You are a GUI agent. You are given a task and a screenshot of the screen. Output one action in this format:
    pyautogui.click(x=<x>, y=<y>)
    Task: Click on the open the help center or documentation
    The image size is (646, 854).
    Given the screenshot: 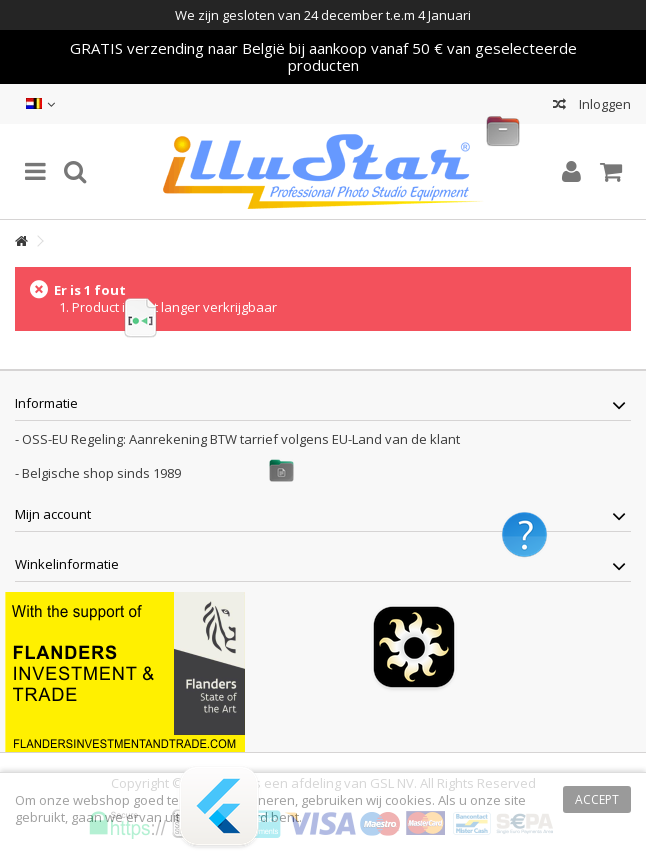 What is the action you would take?
    pyautogui.click(x=524, y=534)
    